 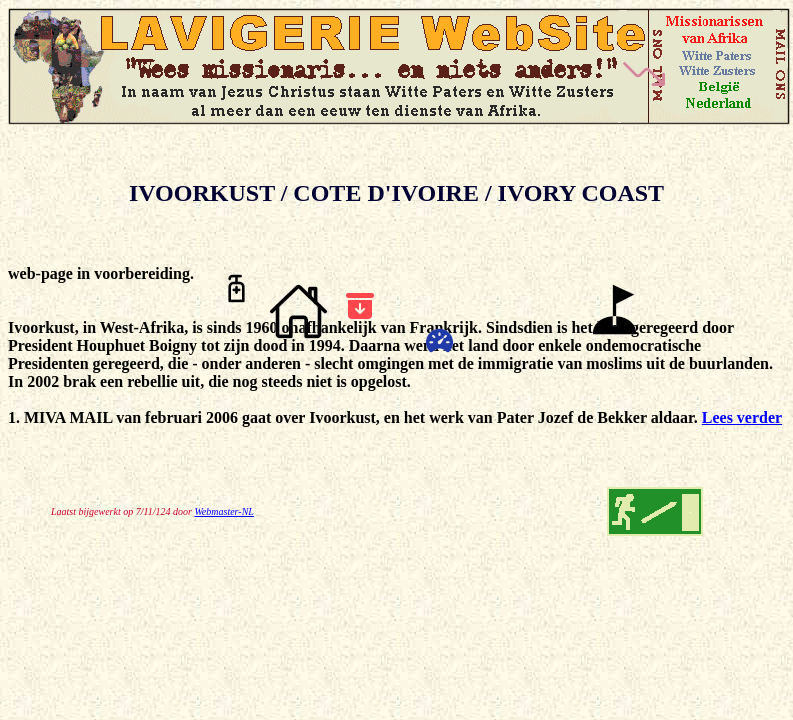 What do you see at coordinates (644, 74) in the screenshot?
I see `indicates a declining trend or decrease in value` at bounding box center [644, 74].